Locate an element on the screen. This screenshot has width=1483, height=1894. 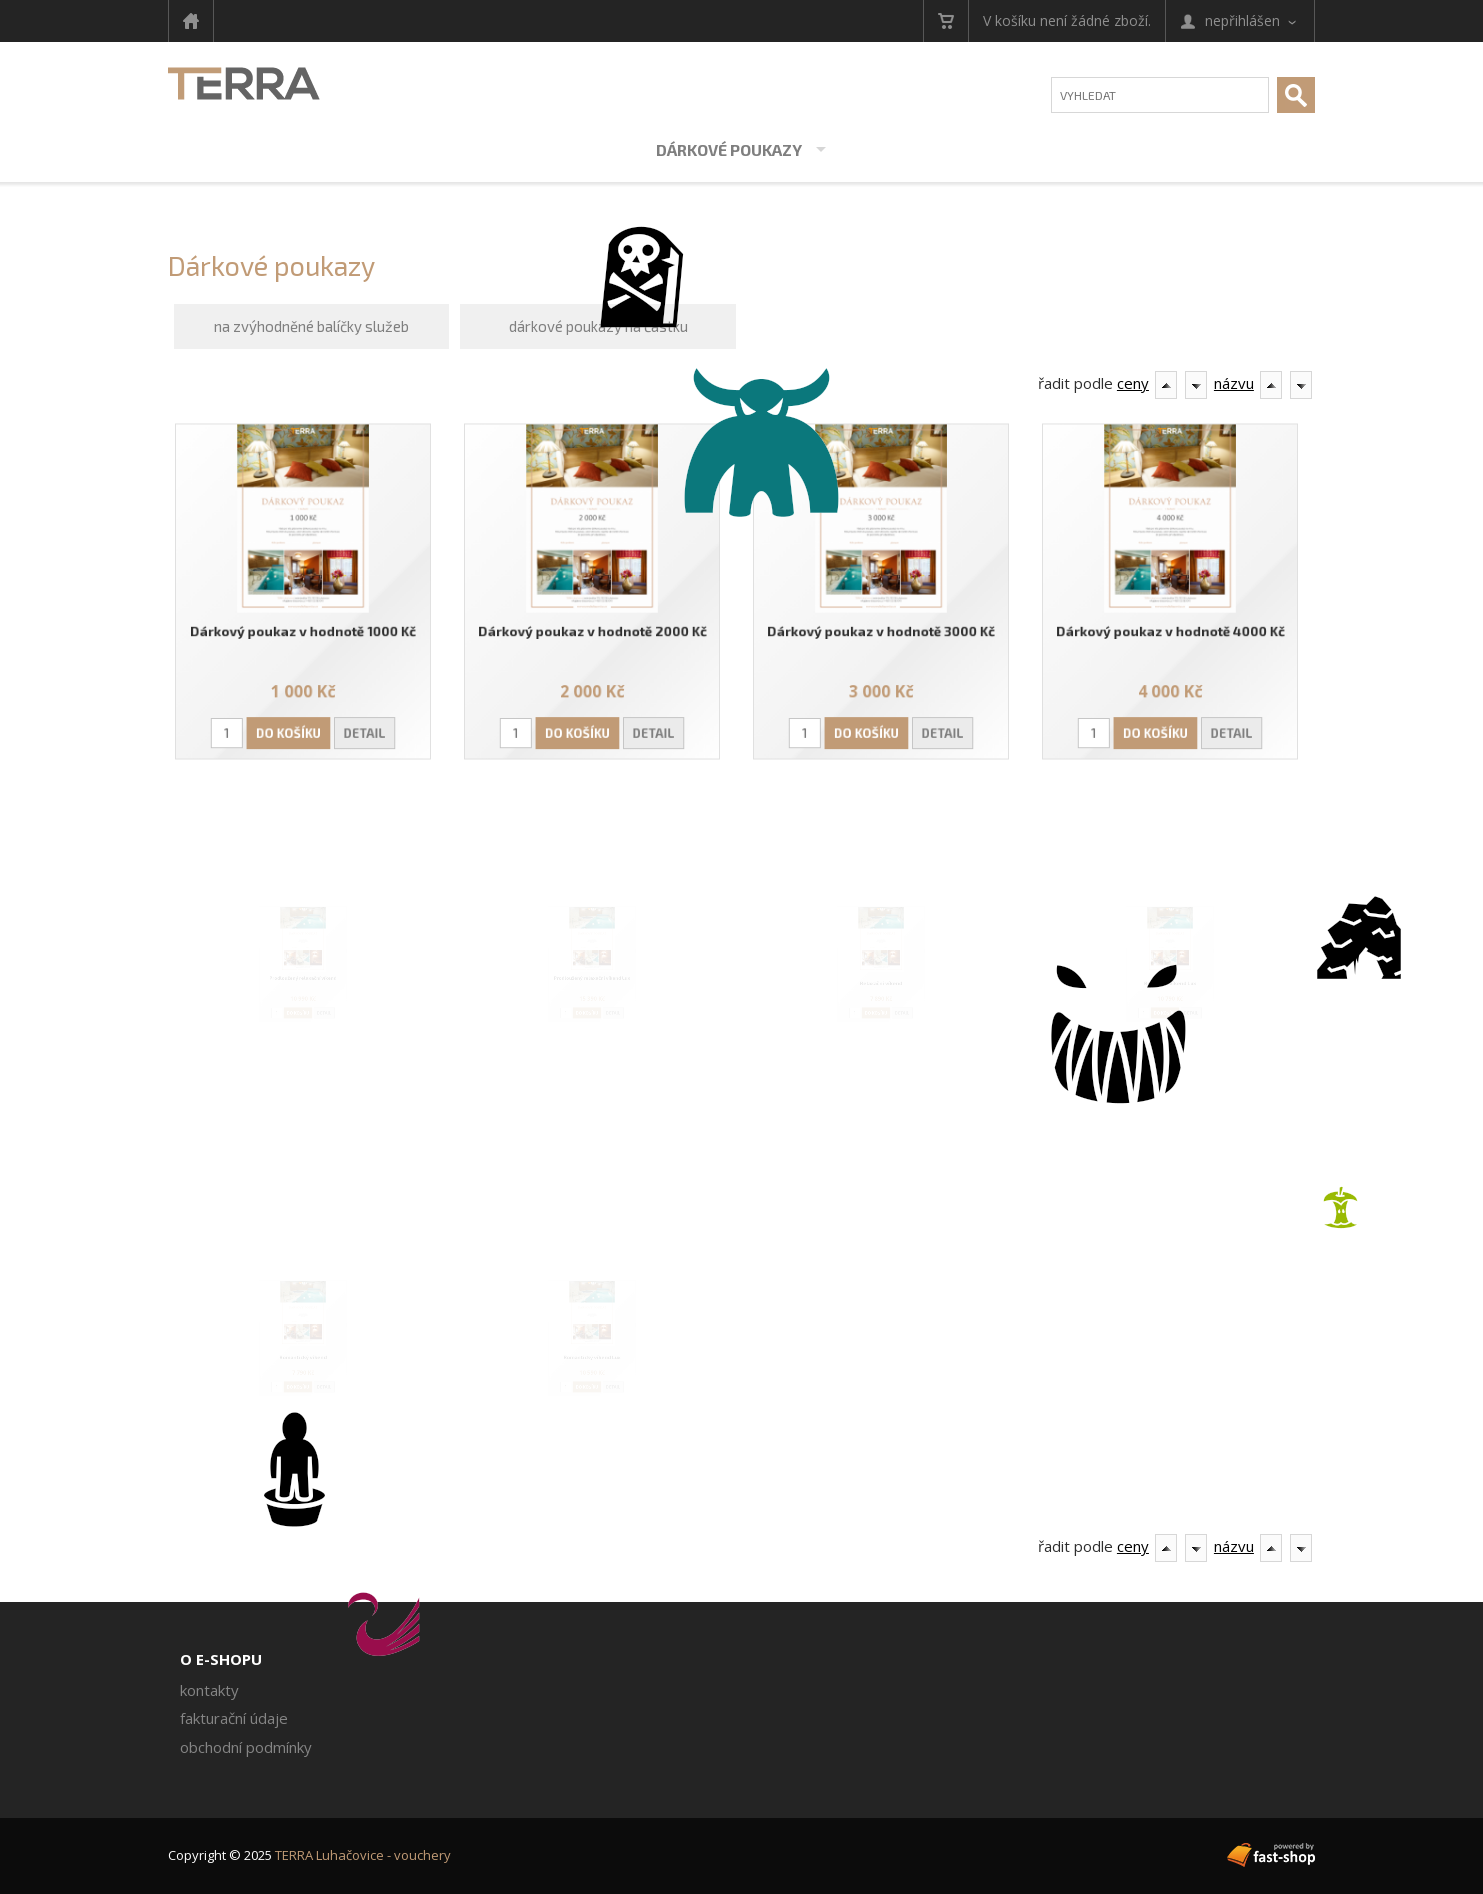
indicates food waste or compost category is located at coordinates (1340, 1207).